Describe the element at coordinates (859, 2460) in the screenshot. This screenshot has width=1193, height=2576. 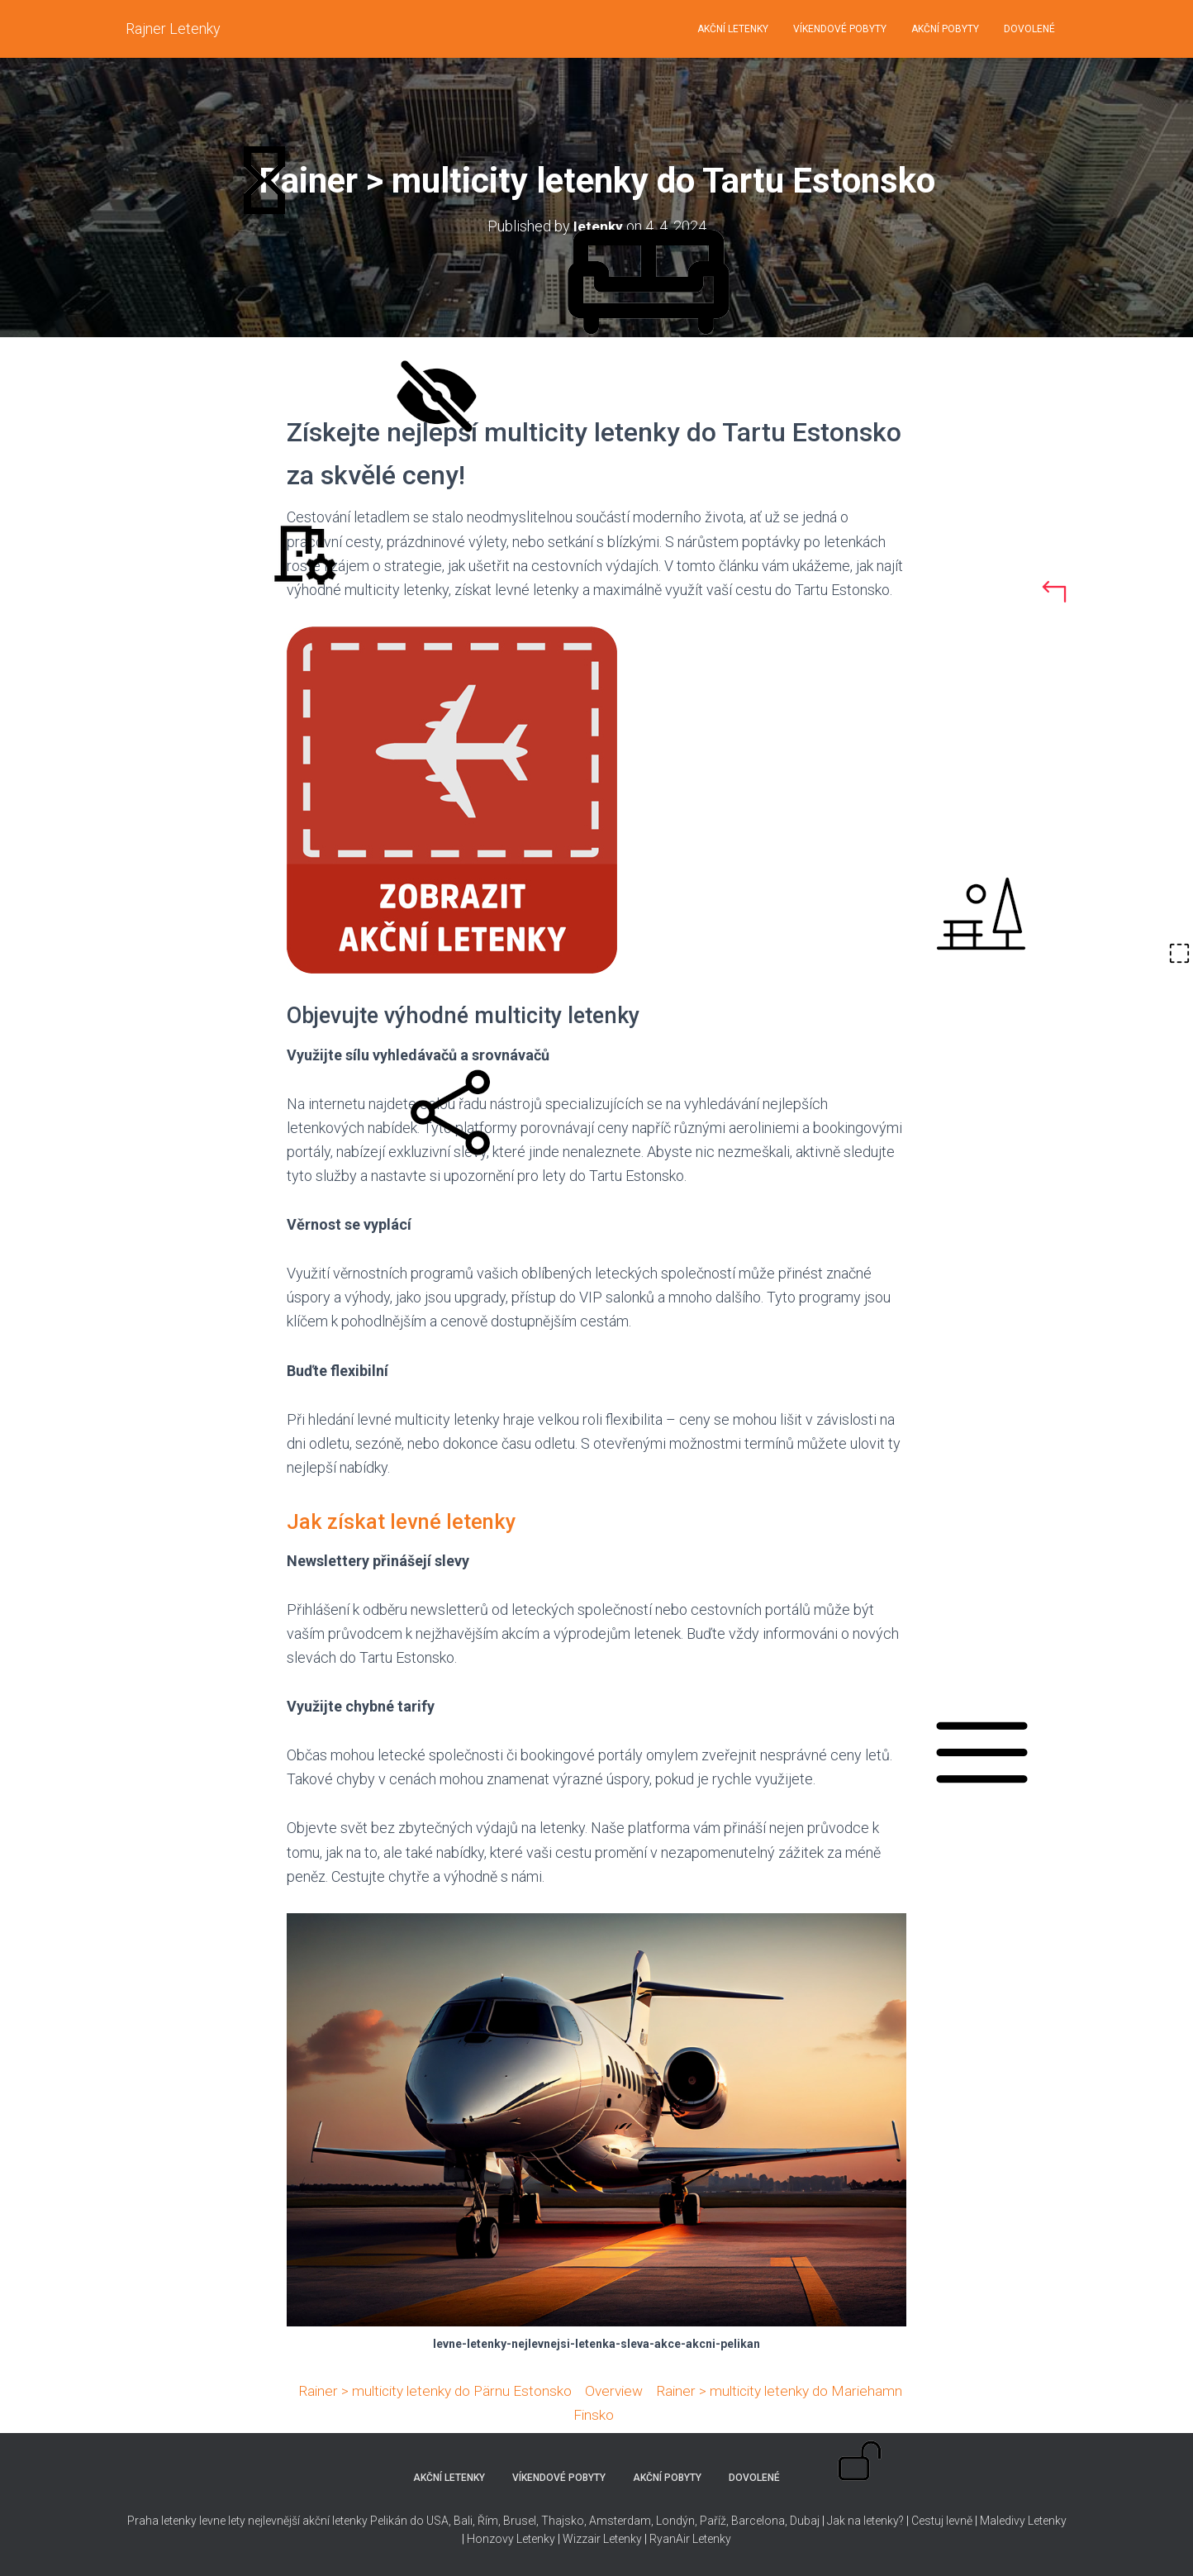
I see `unlocked or unsecured state` at that location.